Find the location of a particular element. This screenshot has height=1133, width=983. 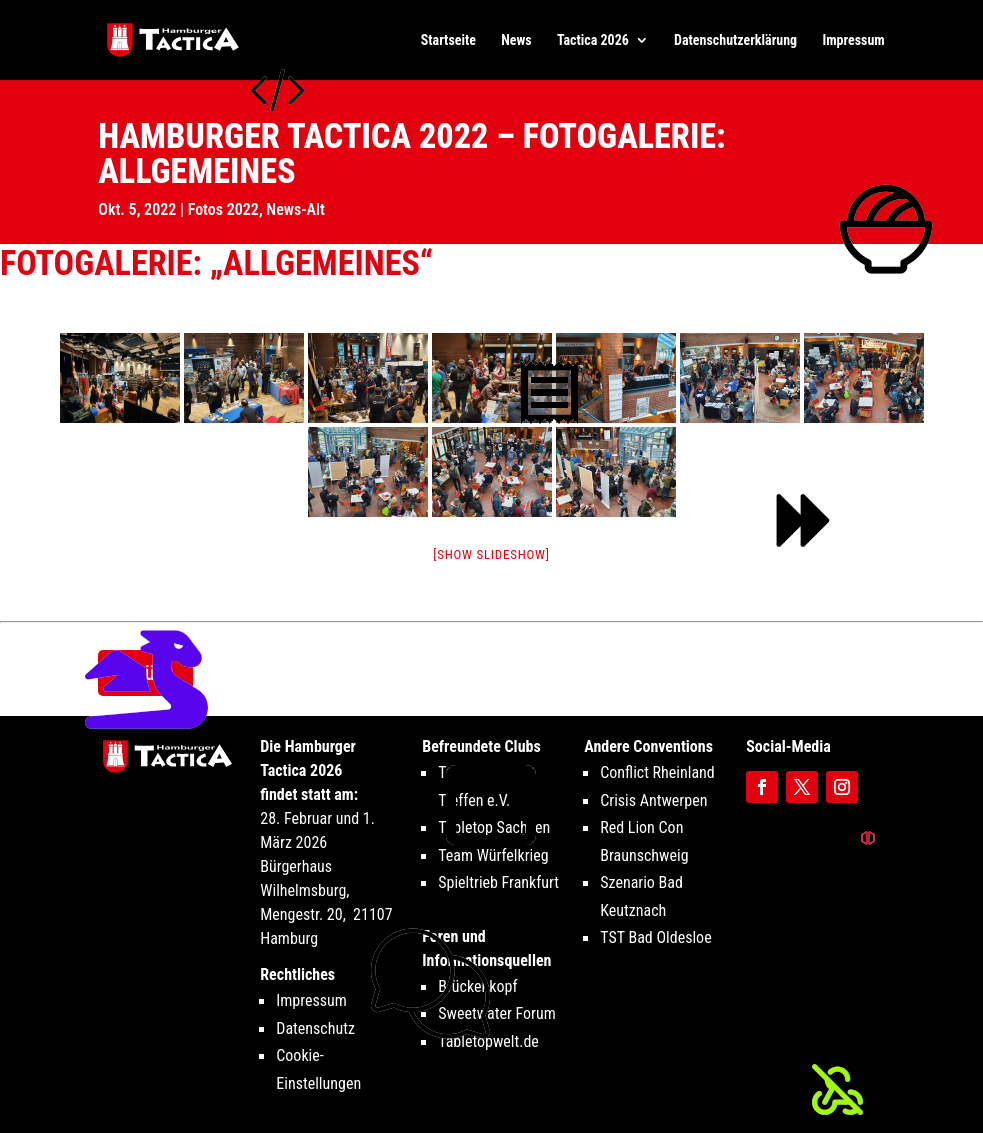

open chat or messaging is located at coordinates (430, 983).